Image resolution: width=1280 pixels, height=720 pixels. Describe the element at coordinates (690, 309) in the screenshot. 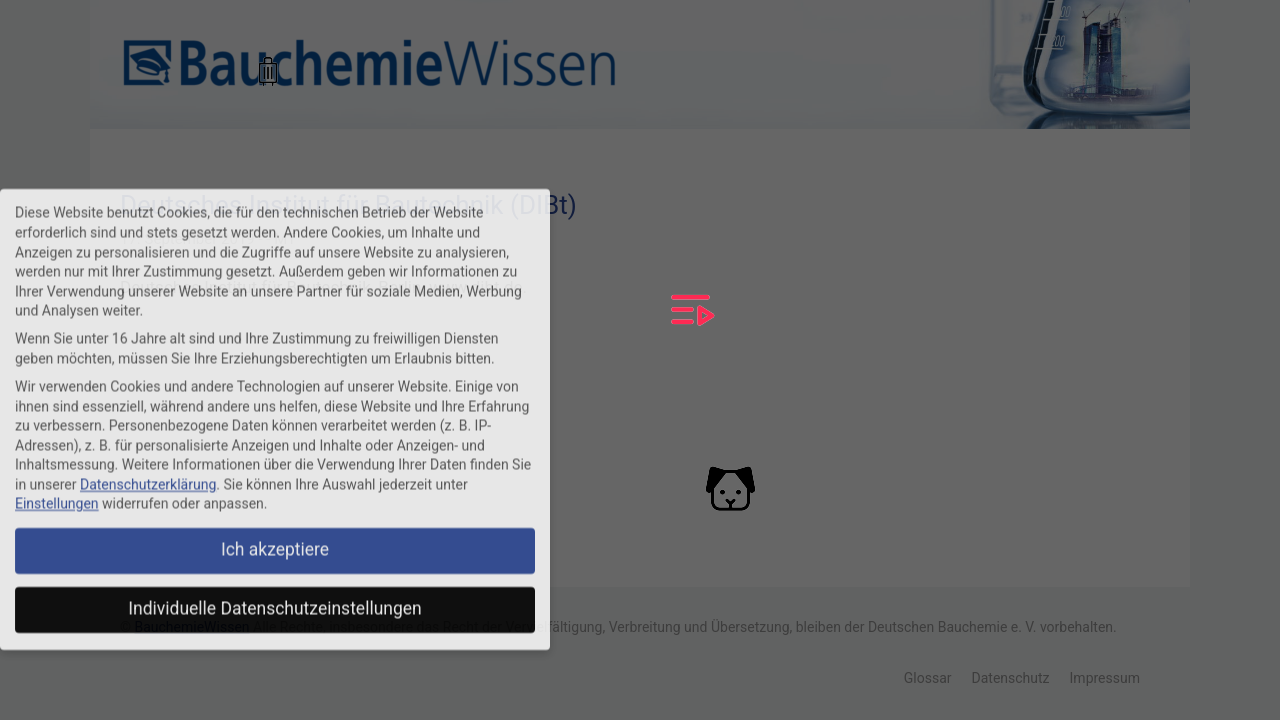

I see `view playback queue` at that location.